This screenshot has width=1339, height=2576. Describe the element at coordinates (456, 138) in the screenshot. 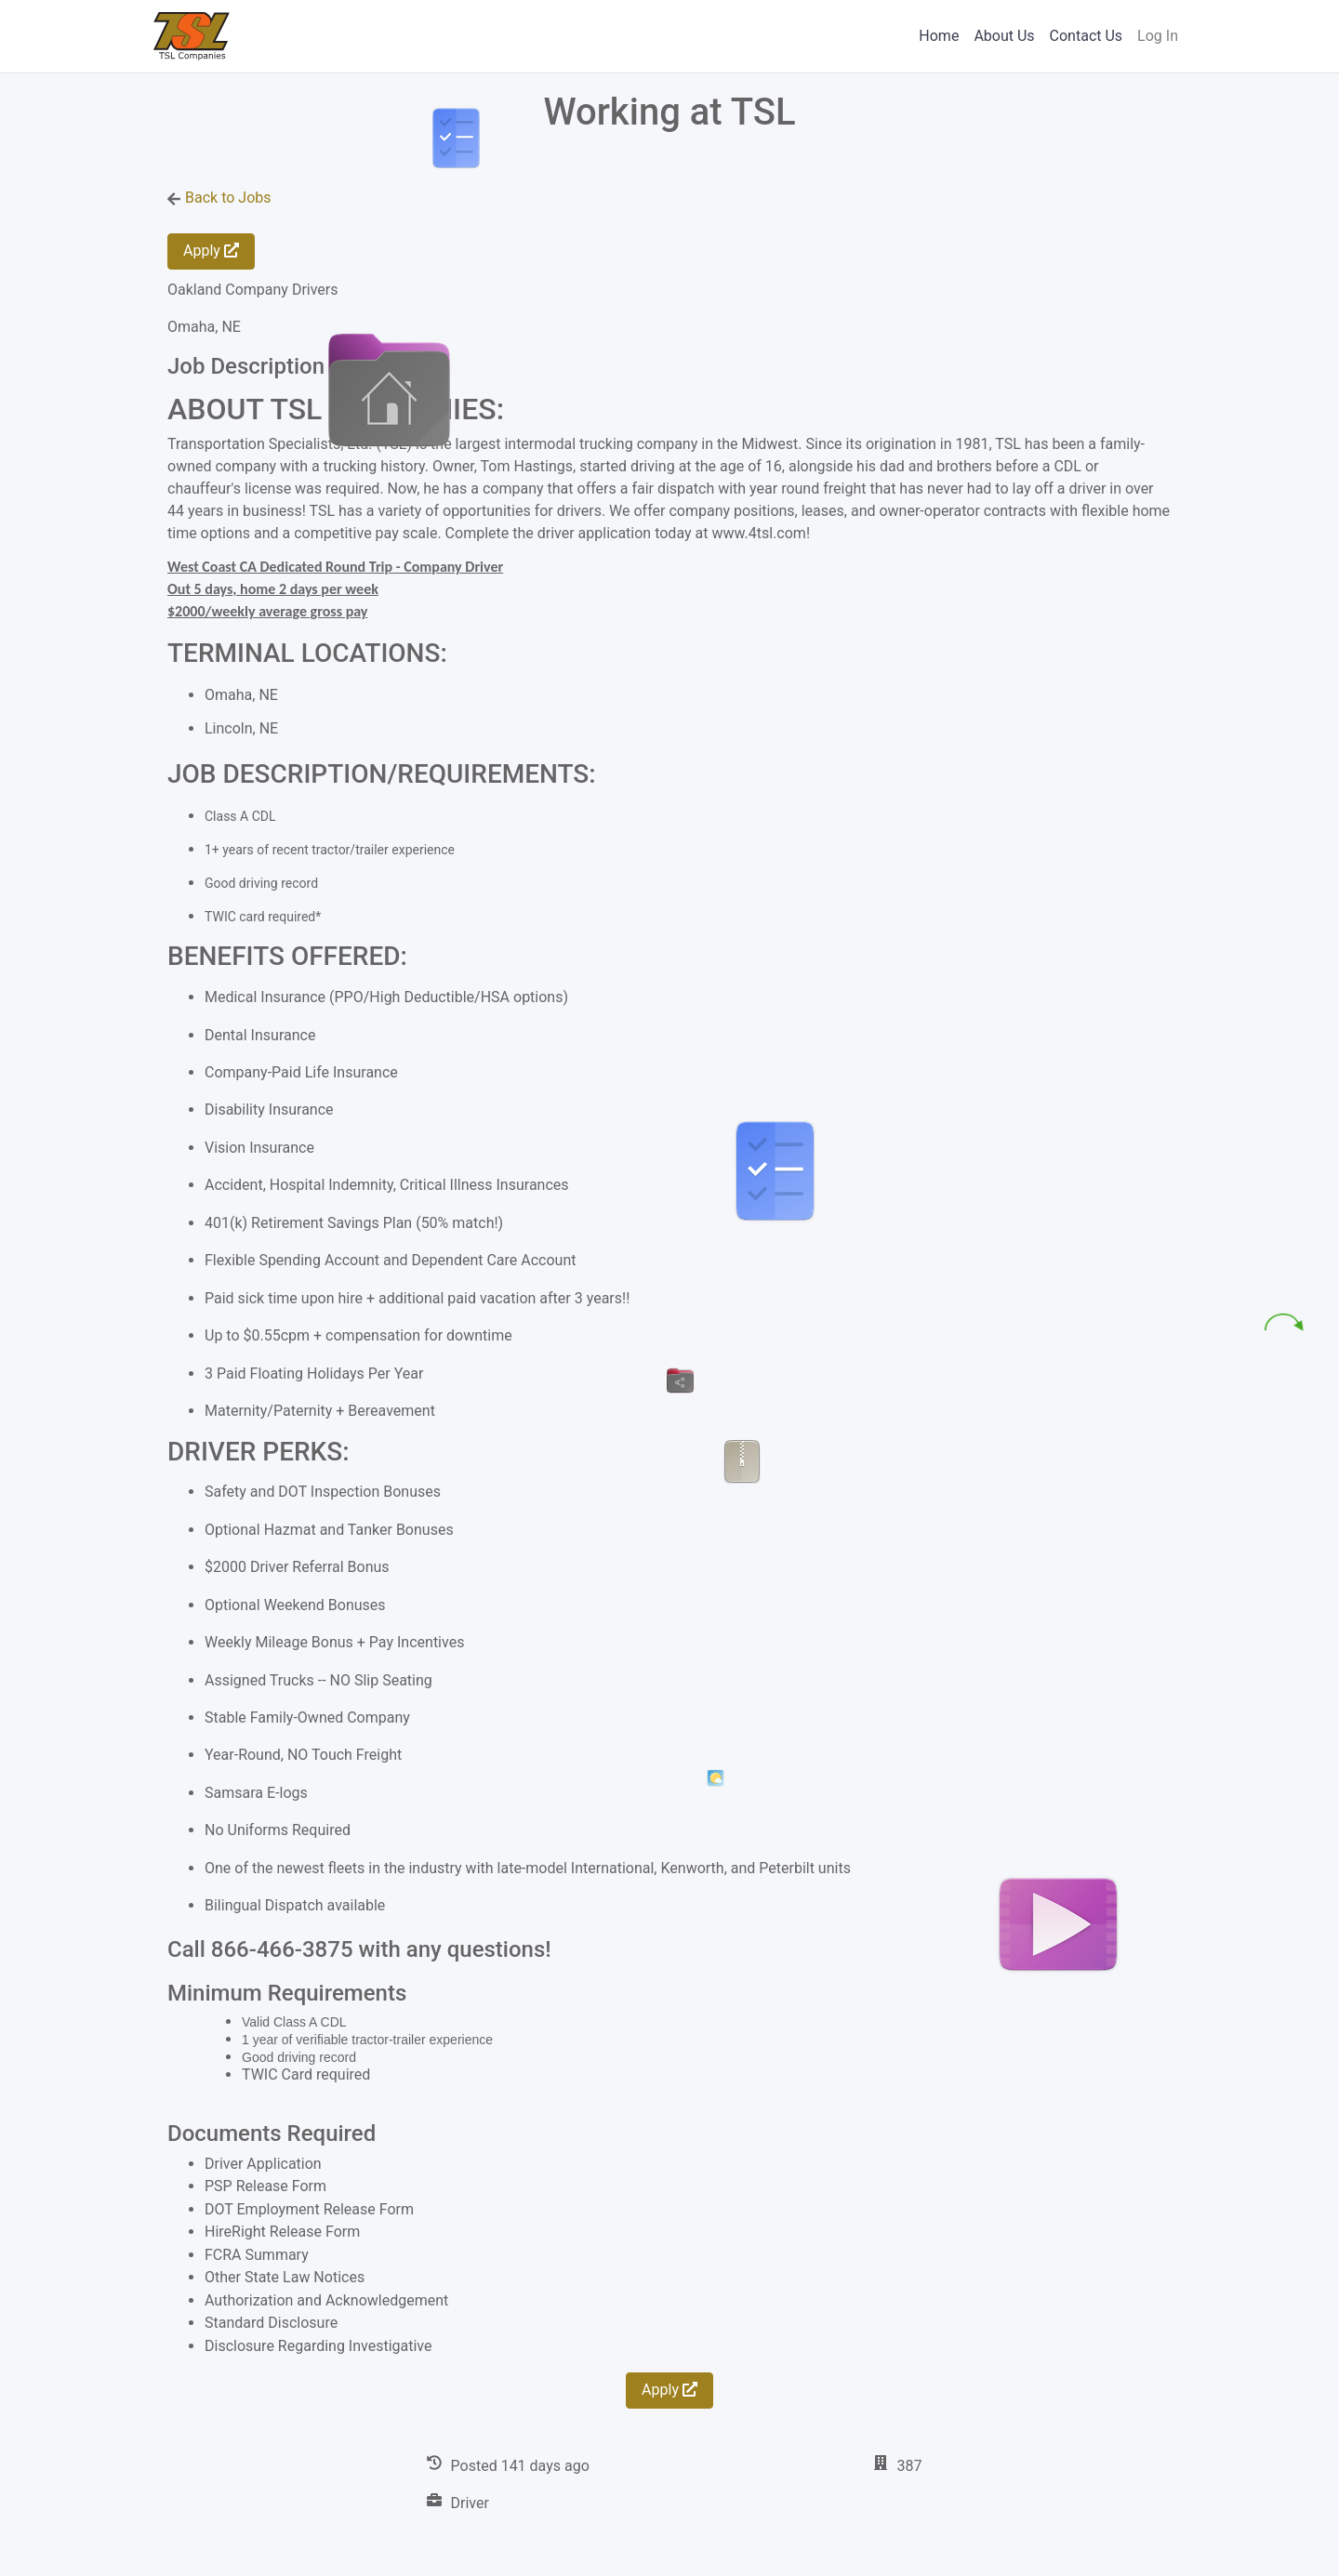

I see `open the to-do list app` at that location.